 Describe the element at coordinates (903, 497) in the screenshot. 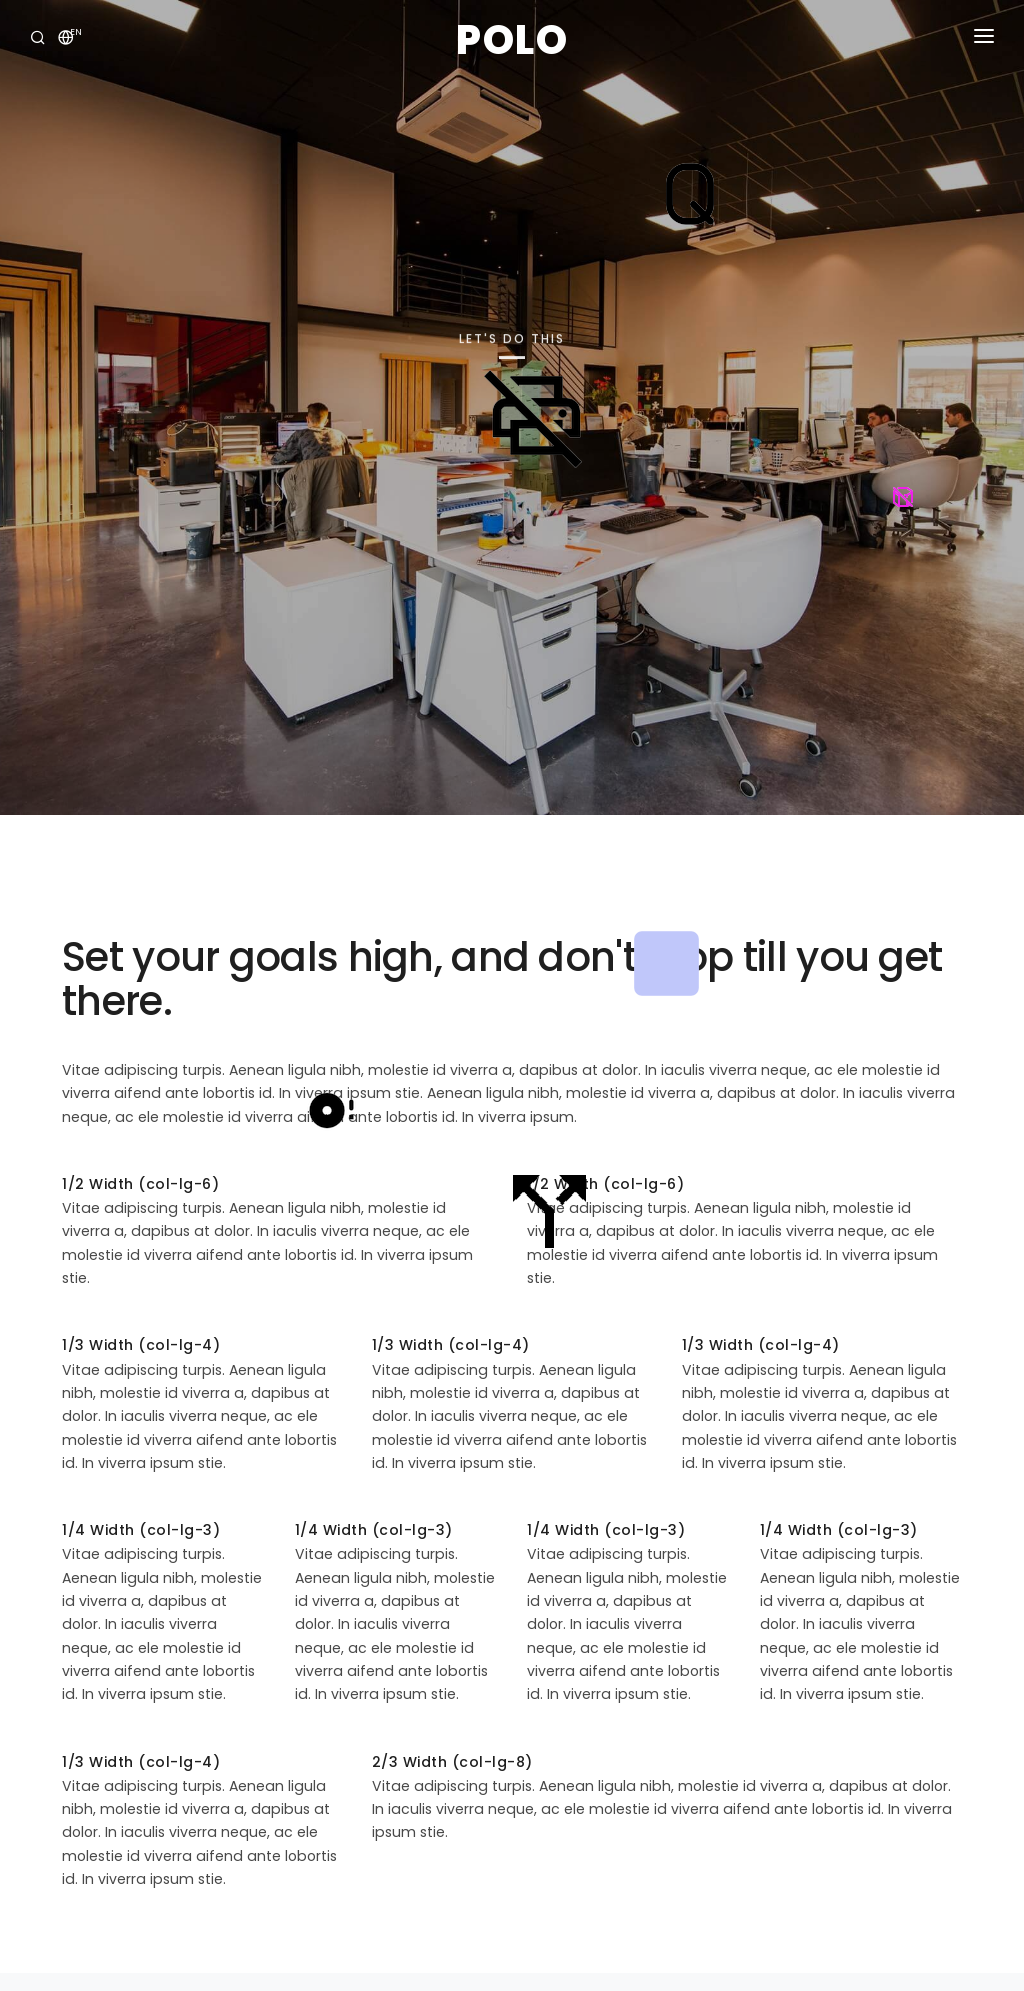

I see `disable 3D object view` at that location.